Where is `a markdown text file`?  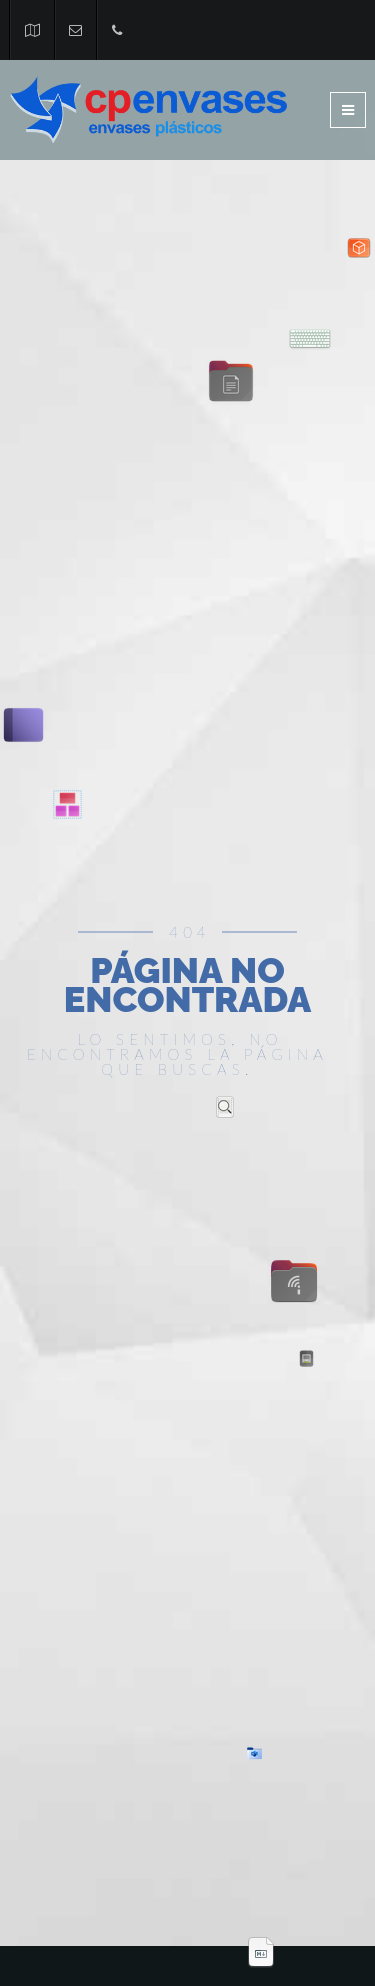 a markdown text file is located at coordinates (261, 1952).